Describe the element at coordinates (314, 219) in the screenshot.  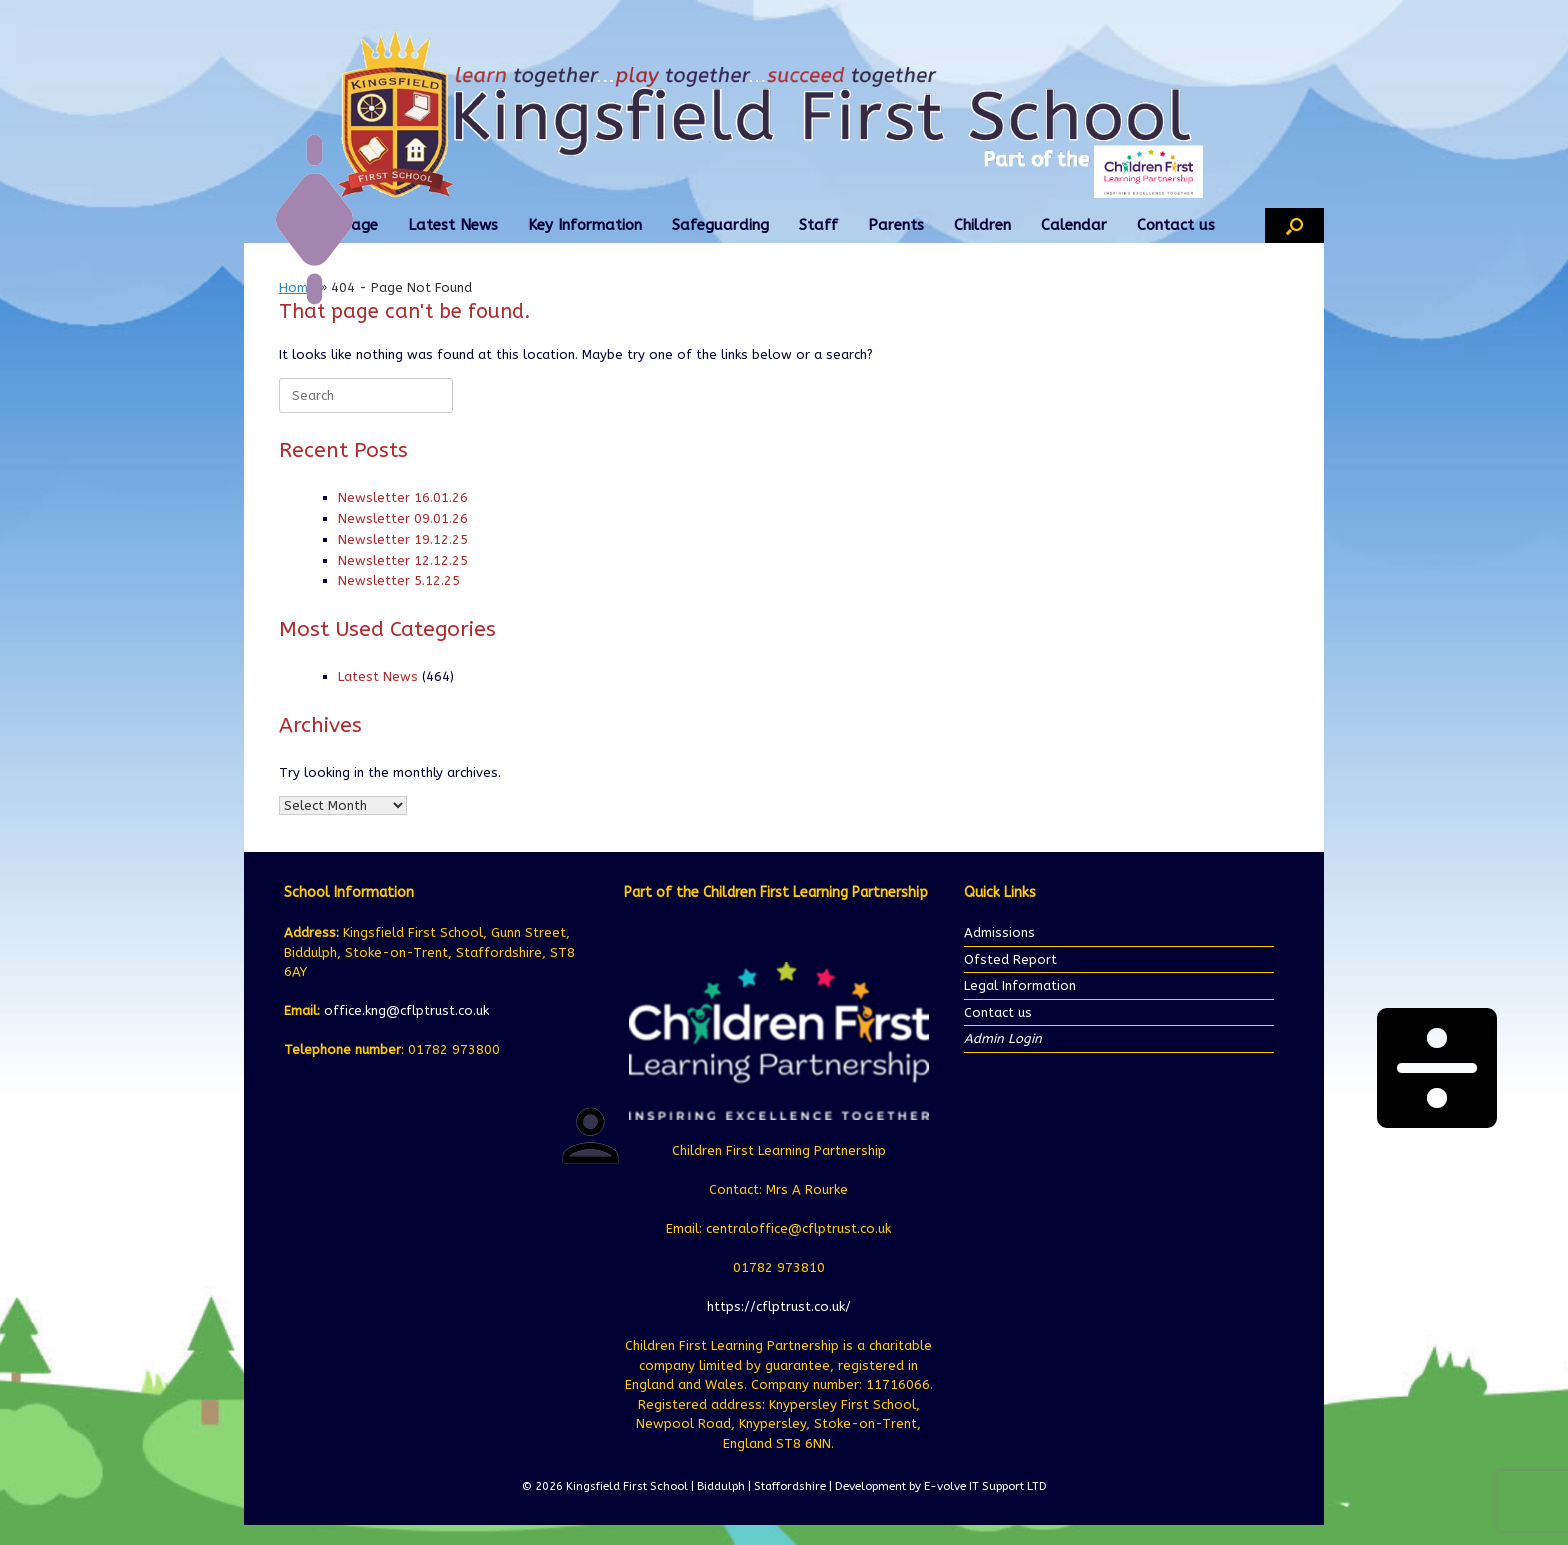
I see `align keyframe to vertical center` at that location.